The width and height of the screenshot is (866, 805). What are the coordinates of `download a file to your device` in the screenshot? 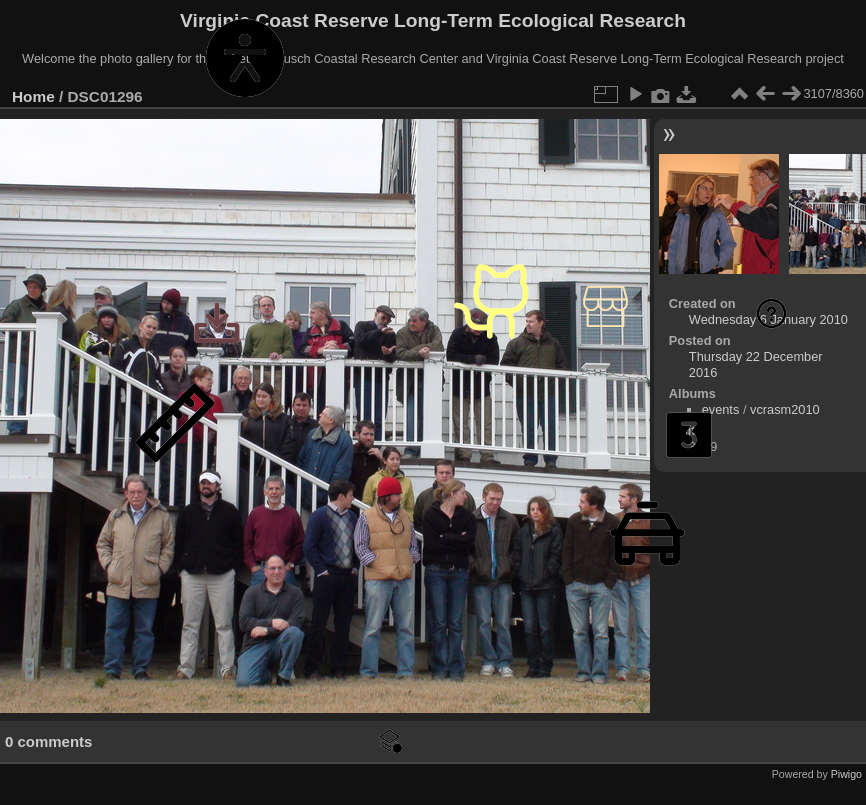 It's located at (217, 325).